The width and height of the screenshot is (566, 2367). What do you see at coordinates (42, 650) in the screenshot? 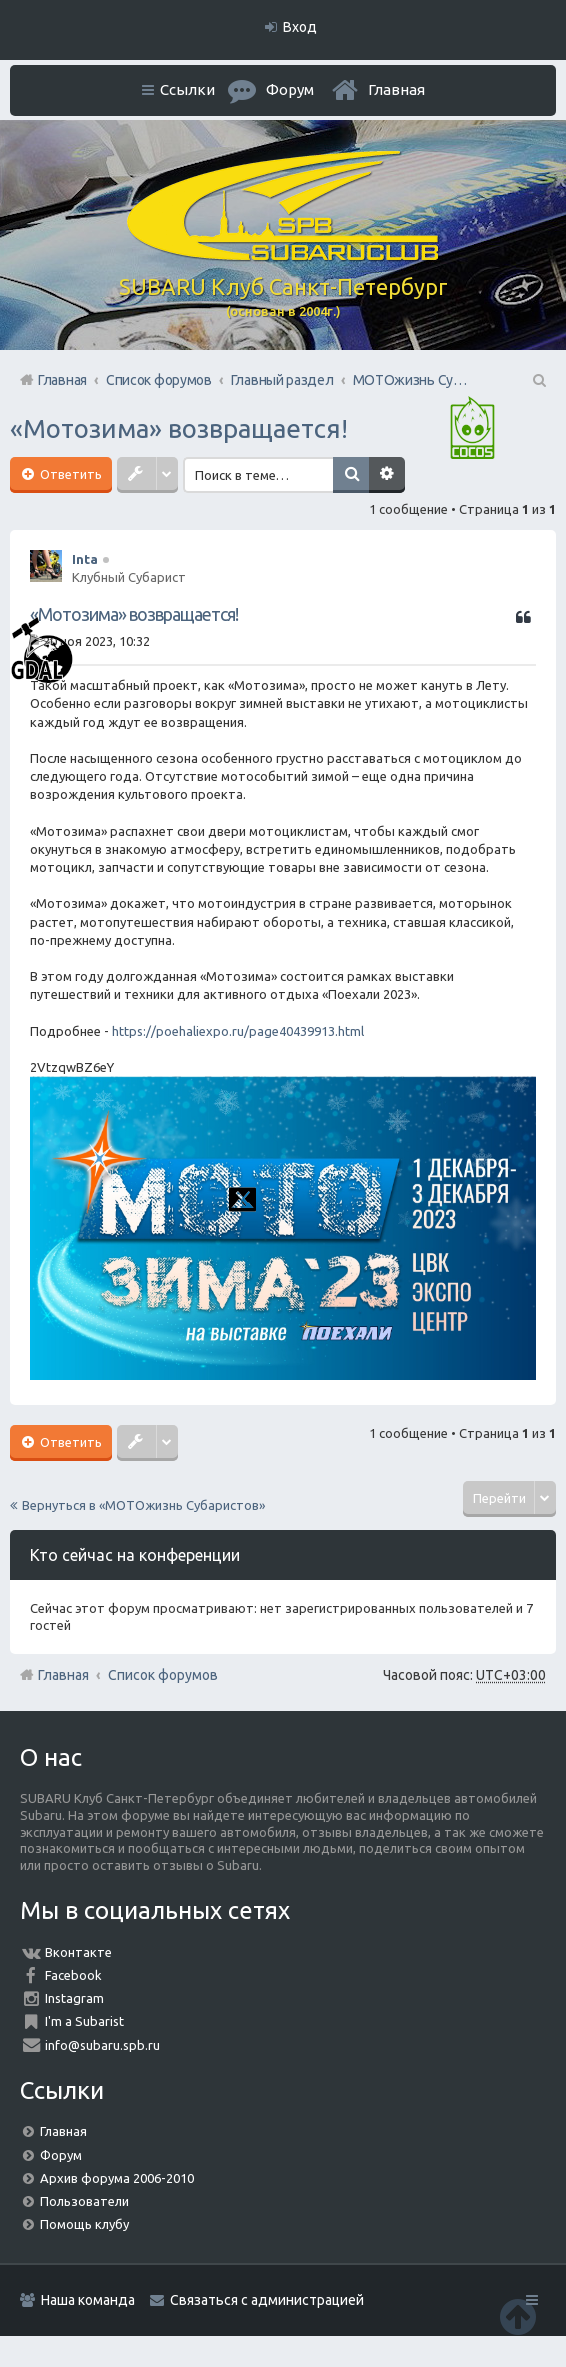
I see `GDAL geospatial library logo` at bounding box center [42, 650].